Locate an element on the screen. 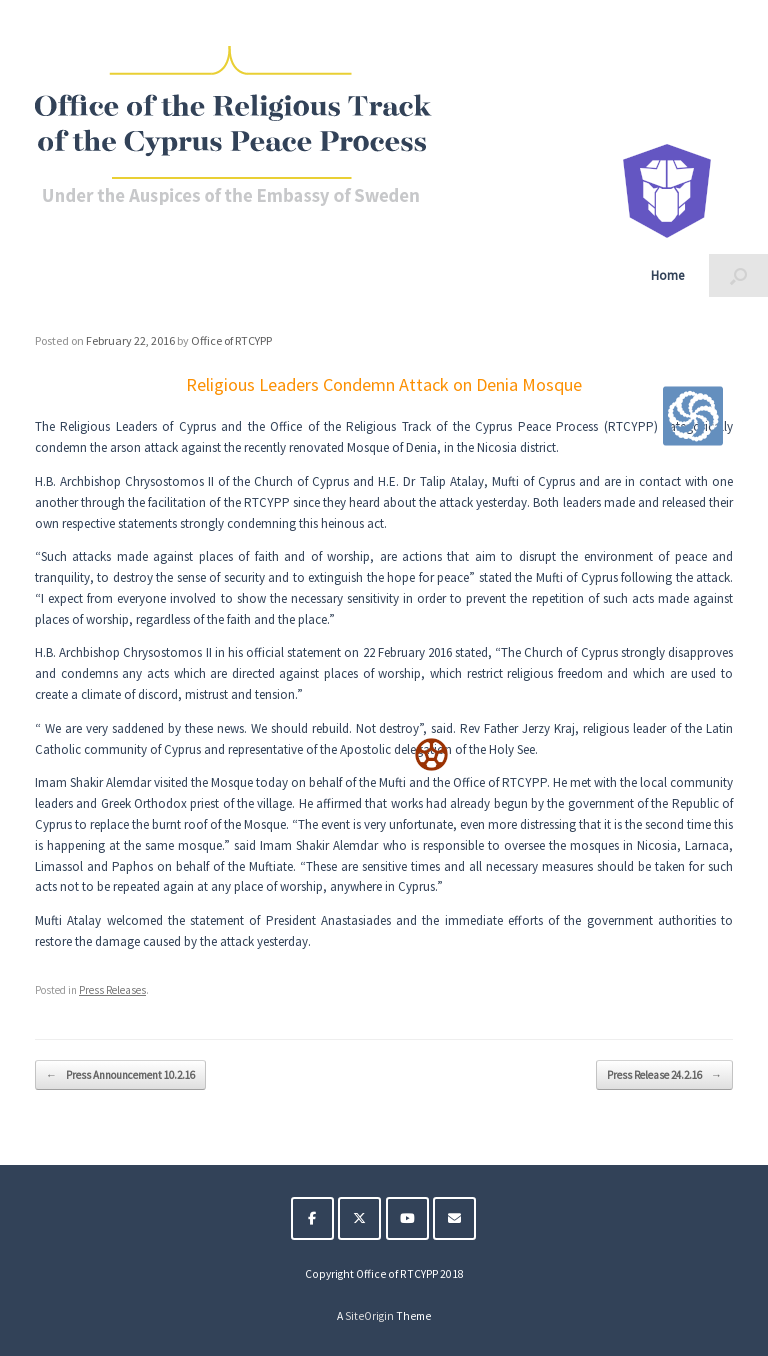 This screenshot has width=768, height=1356. primeng angular ui component library logo is located at coordinates (667, 191).